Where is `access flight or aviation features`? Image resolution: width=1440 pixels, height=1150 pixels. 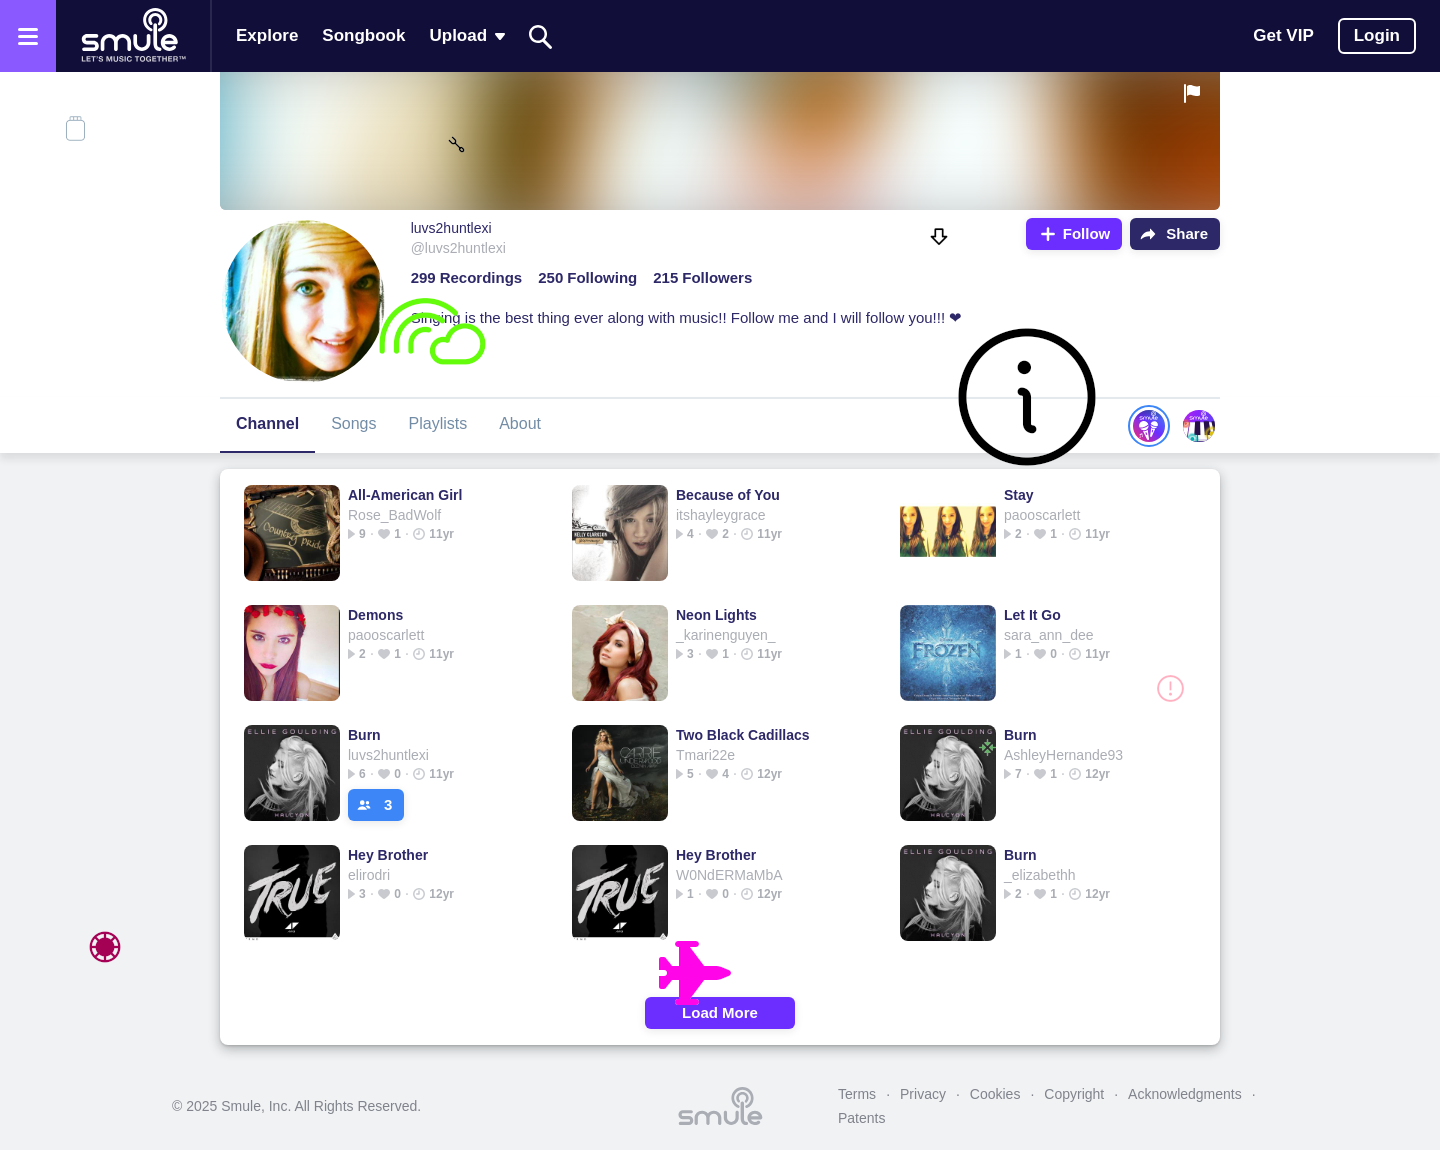 access flight or aviation features is located at coordinates (695, 973).